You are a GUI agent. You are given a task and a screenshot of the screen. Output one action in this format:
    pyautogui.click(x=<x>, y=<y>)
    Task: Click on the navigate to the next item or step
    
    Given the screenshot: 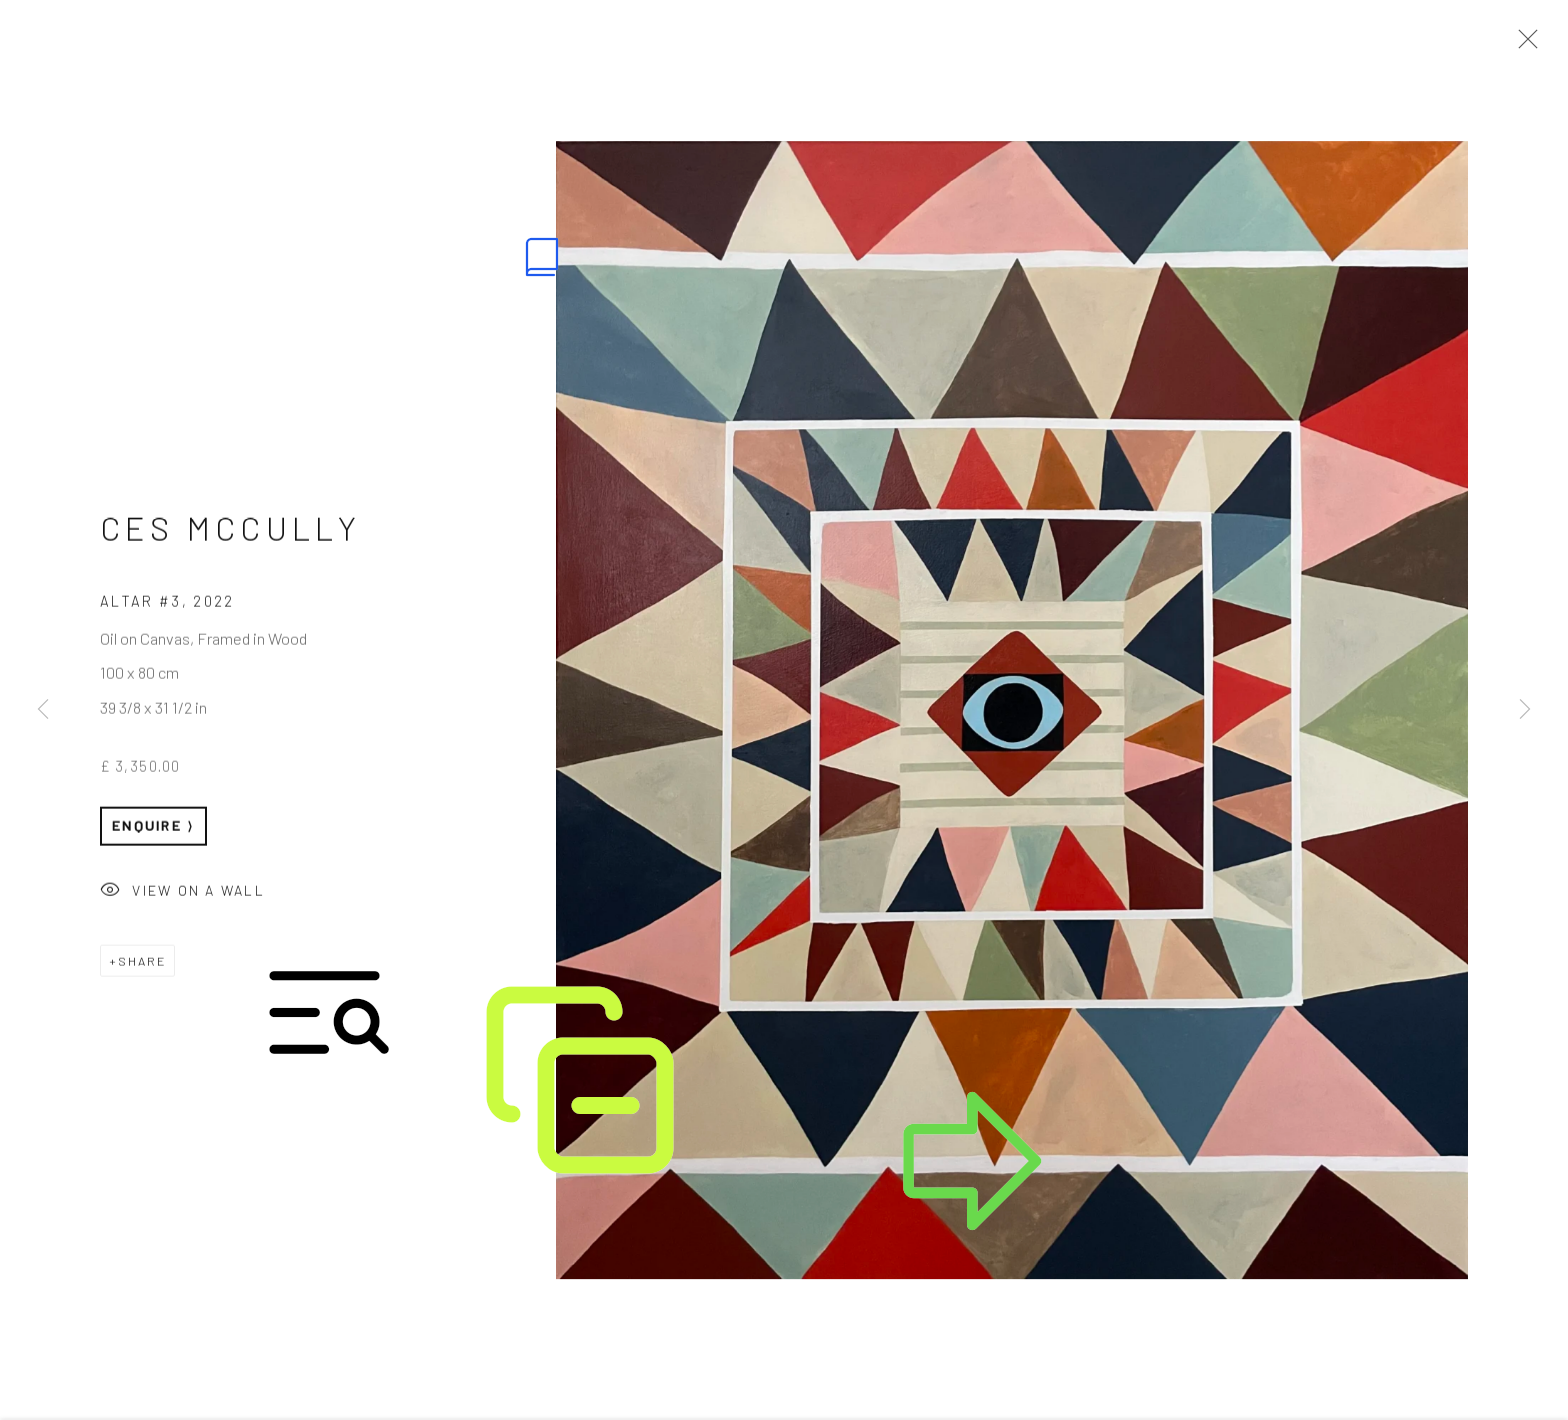 What is the action you would take?
    pyautogui.click(x=967, y=1161)
    